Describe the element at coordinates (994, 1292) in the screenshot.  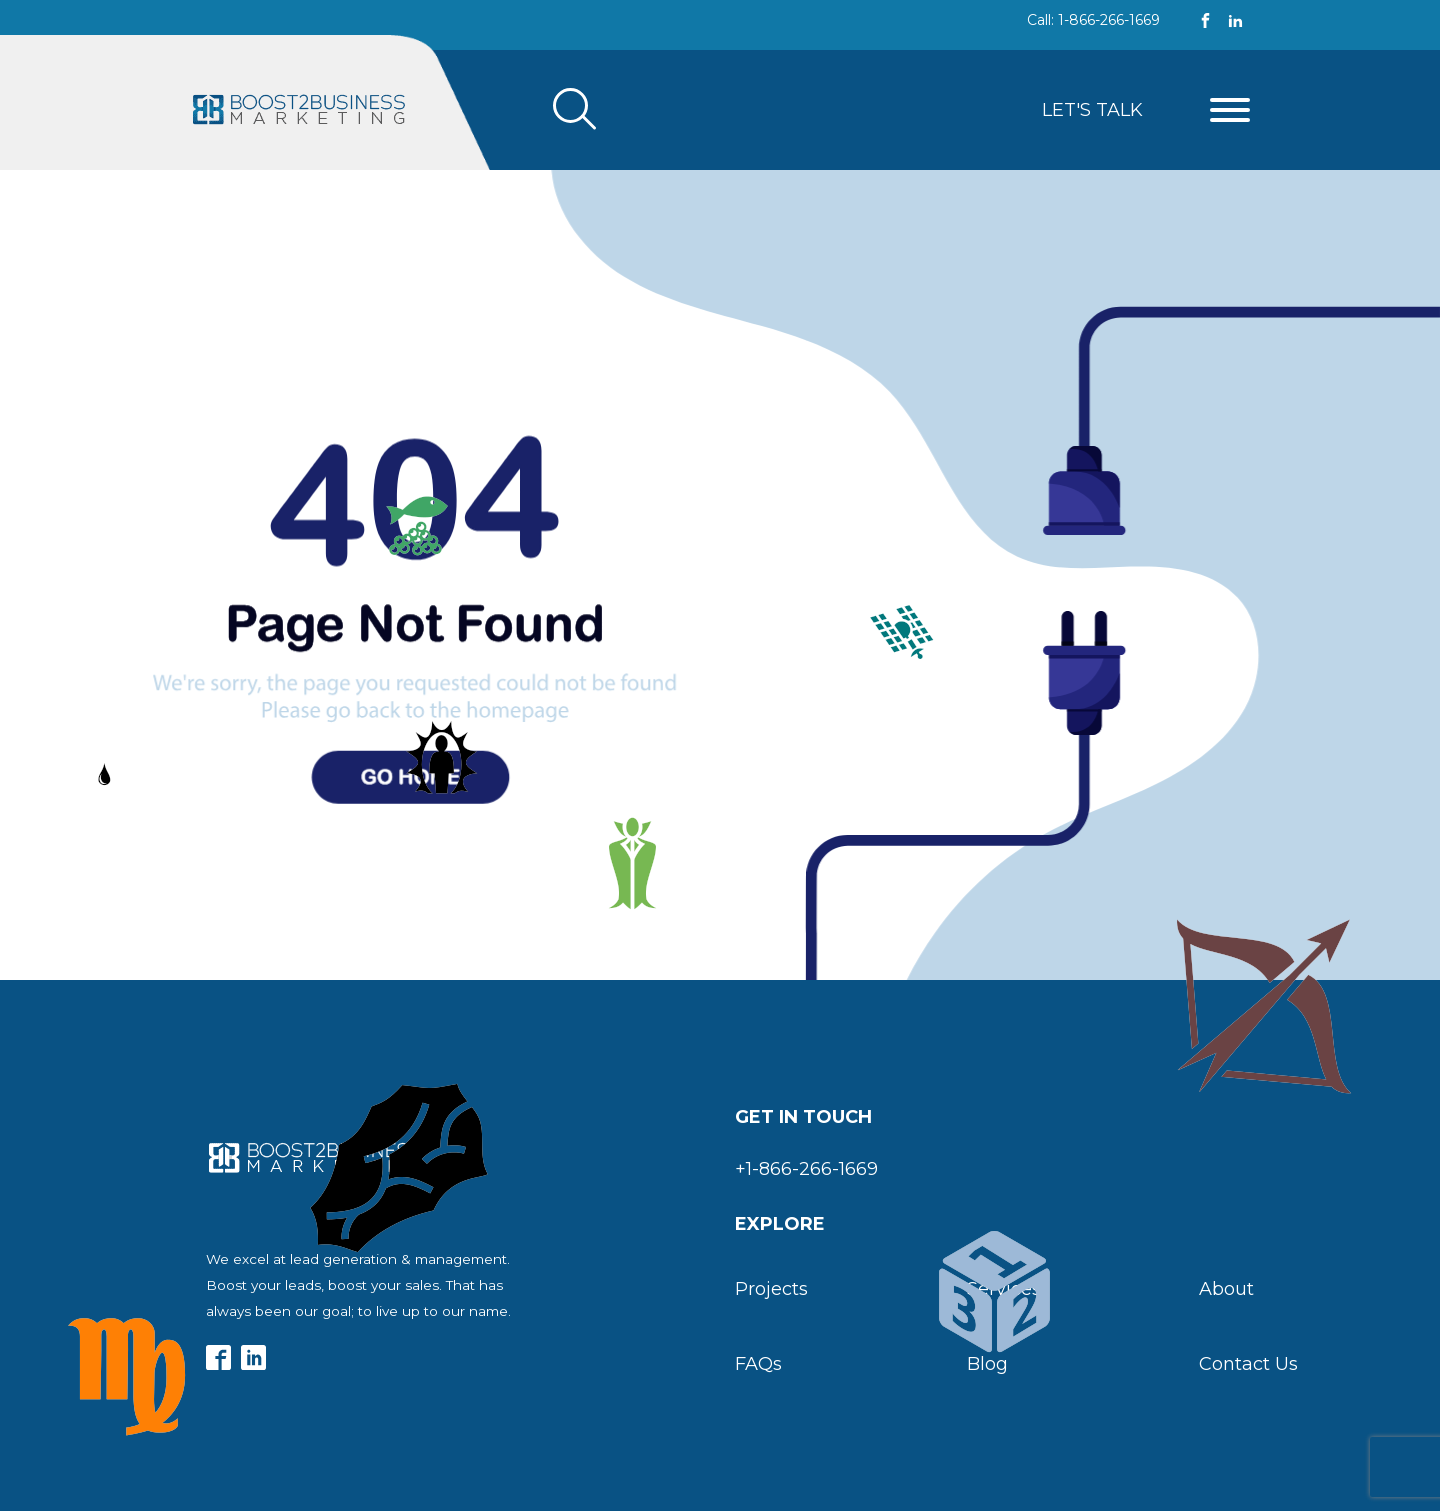
I see `roll dice or generate random number` at that location.